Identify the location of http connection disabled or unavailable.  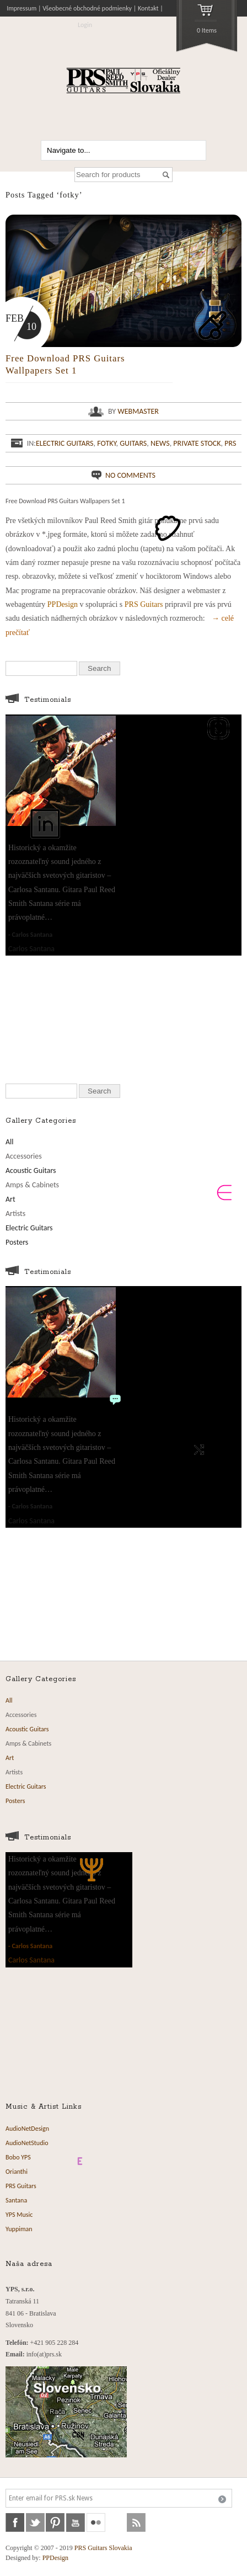
(78, 2435).